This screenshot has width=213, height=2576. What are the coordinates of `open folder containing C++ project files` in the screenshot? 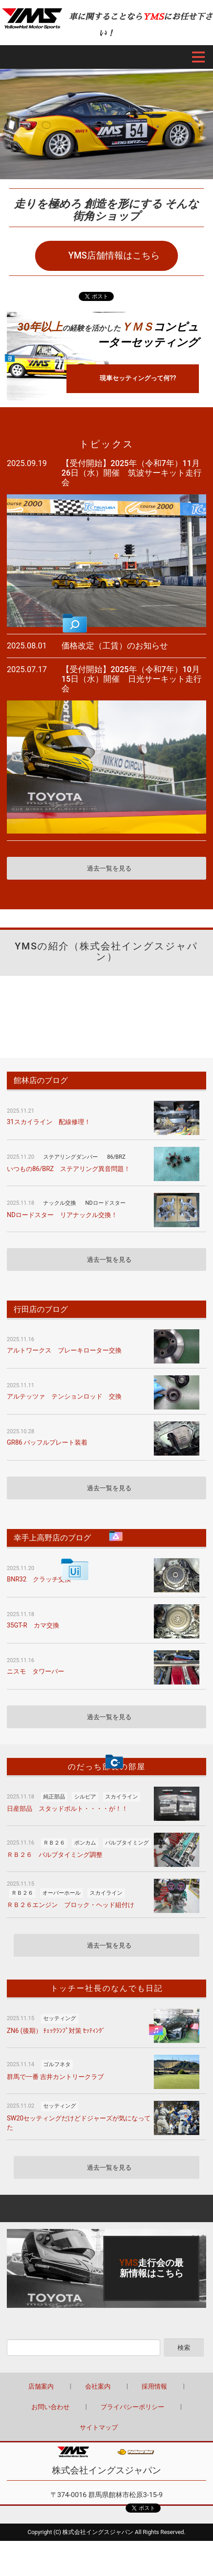 It's located at (114, 1762).